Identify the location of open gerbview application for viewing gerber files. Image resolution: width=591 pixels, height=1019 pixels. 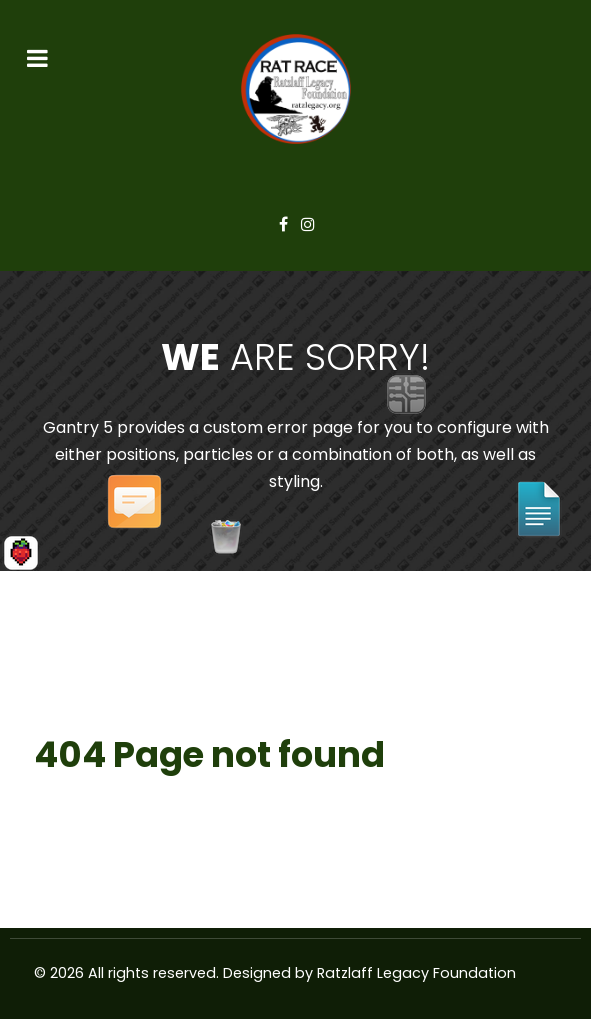
(406, 394).